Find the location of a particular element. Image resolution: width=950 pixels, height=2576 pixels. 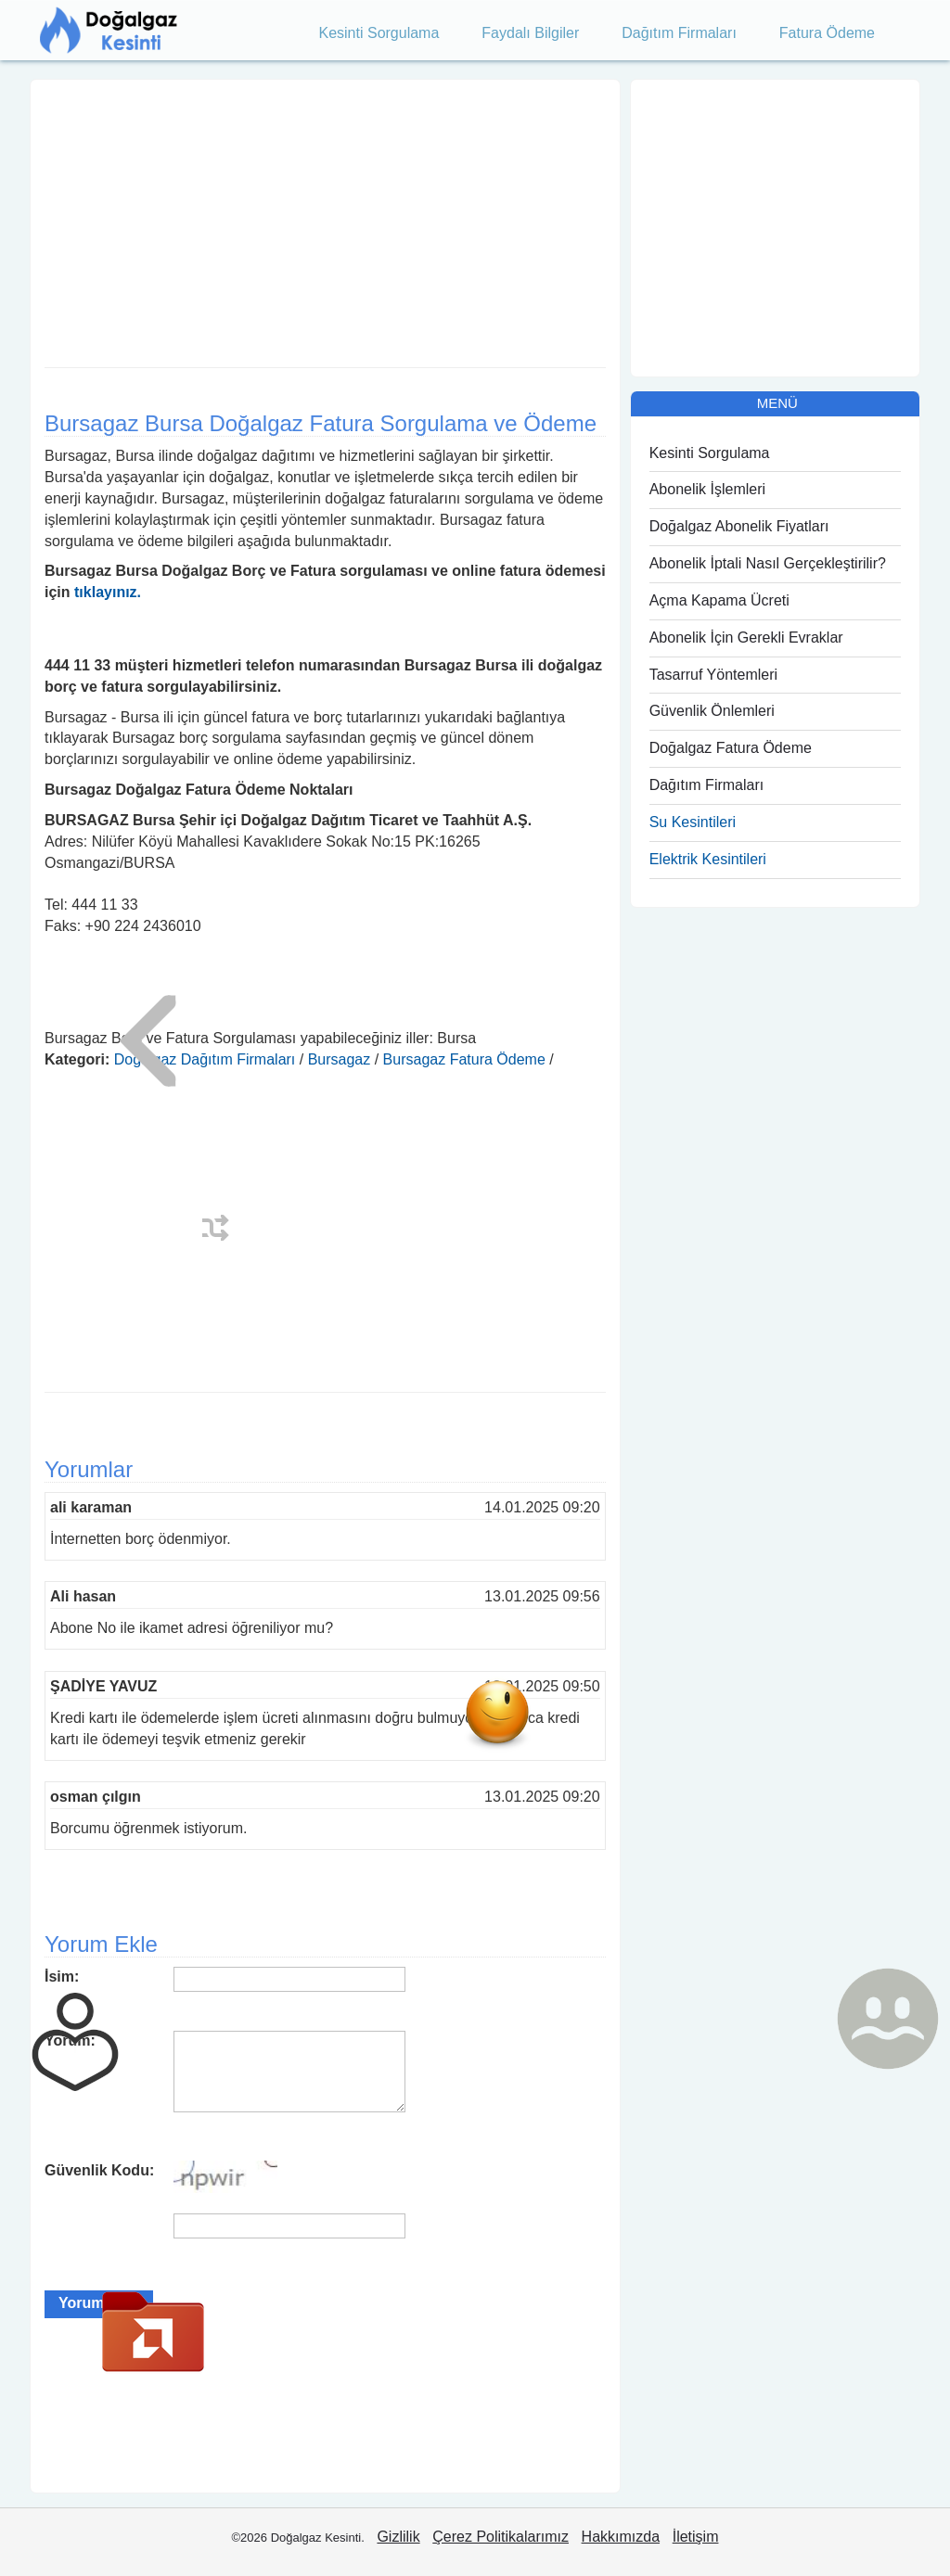

folder containing AMD-related files or drivers is located at coordinates (152, 2334).